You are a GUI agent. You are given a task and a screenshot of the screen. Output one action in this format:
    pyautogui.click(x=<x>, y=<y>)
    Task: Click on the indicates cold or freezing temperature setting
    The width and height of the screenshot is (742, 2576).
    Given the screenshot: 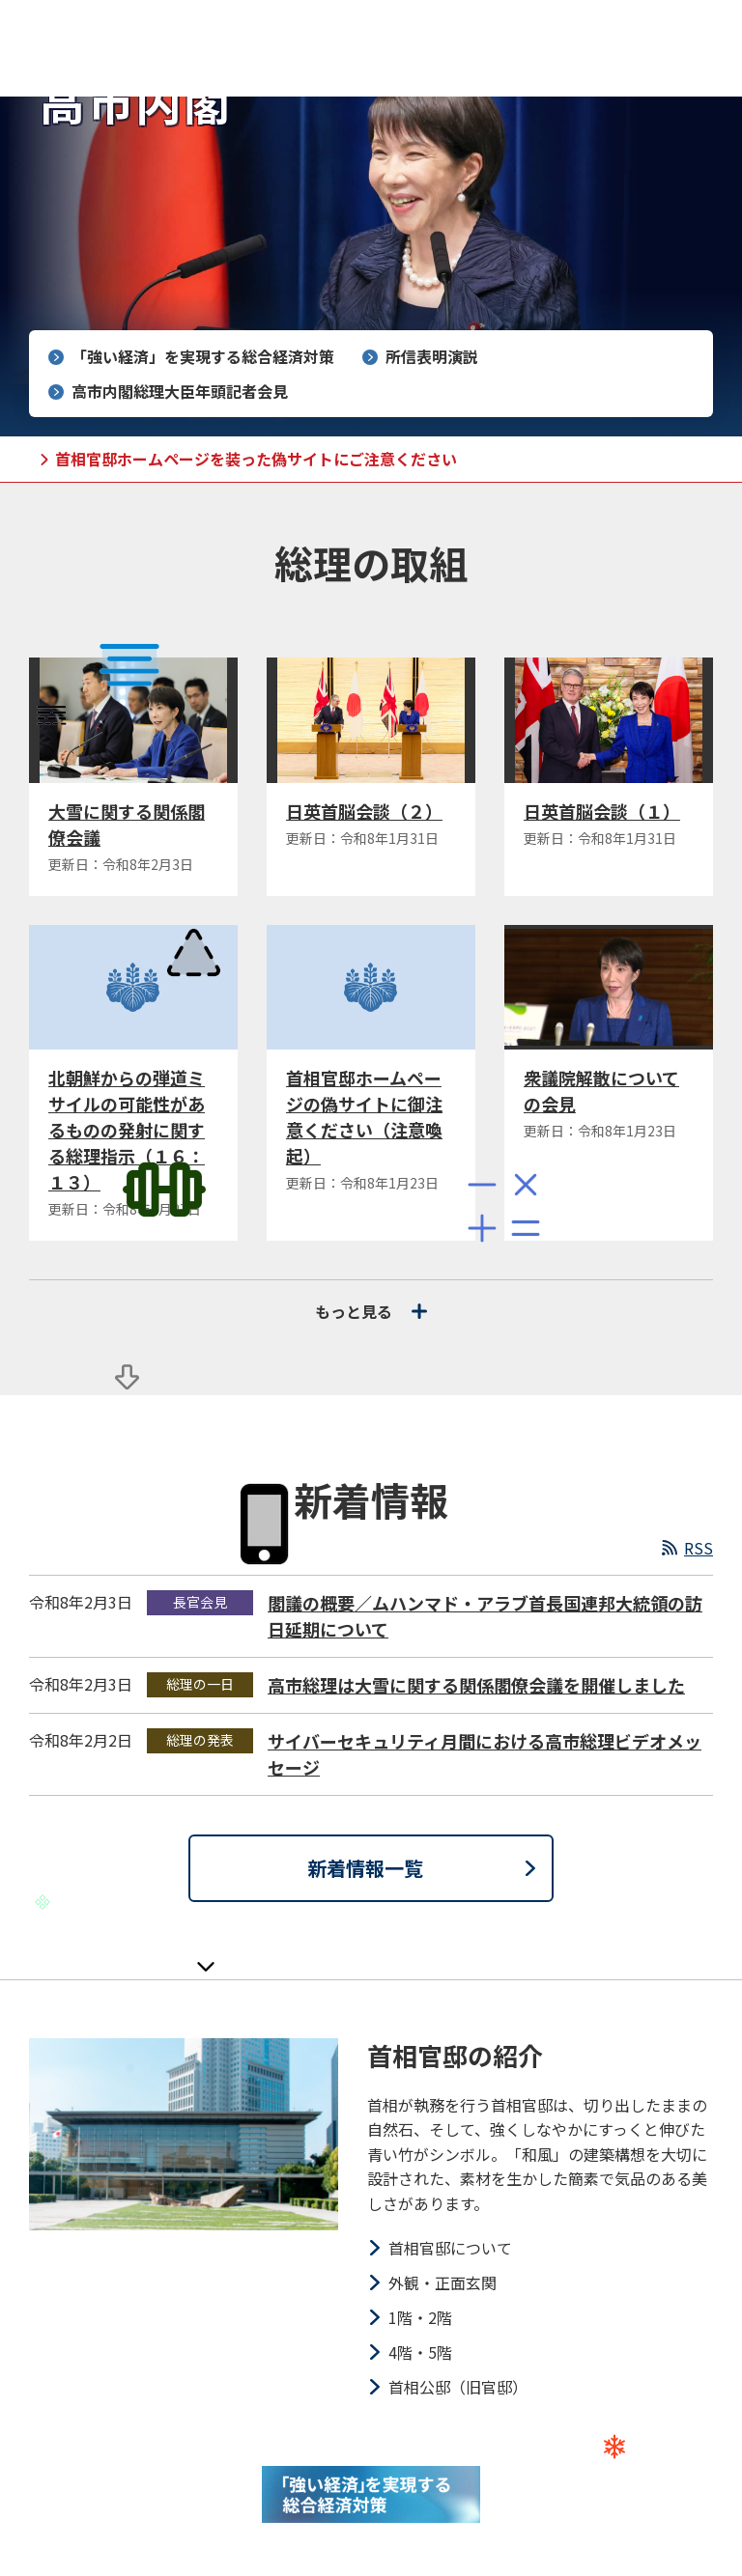 What is the action you would take?
    pyautogui.click(x=614, y=2447)
    